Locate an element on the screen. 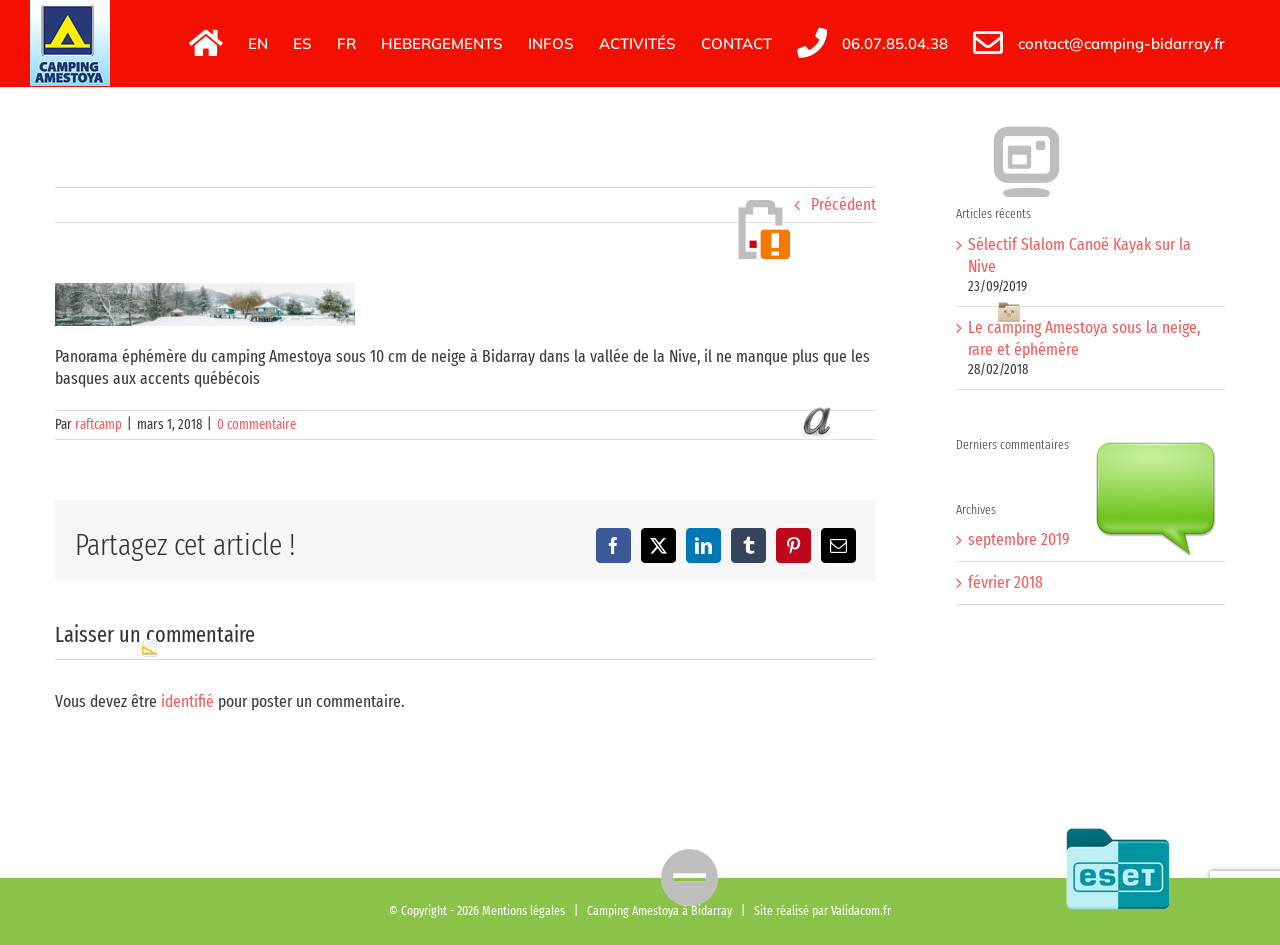 Image resolution: width=1280 pixels, height=945 pixels. apply italic formatting to selected text is located at coordinates (818, 421).